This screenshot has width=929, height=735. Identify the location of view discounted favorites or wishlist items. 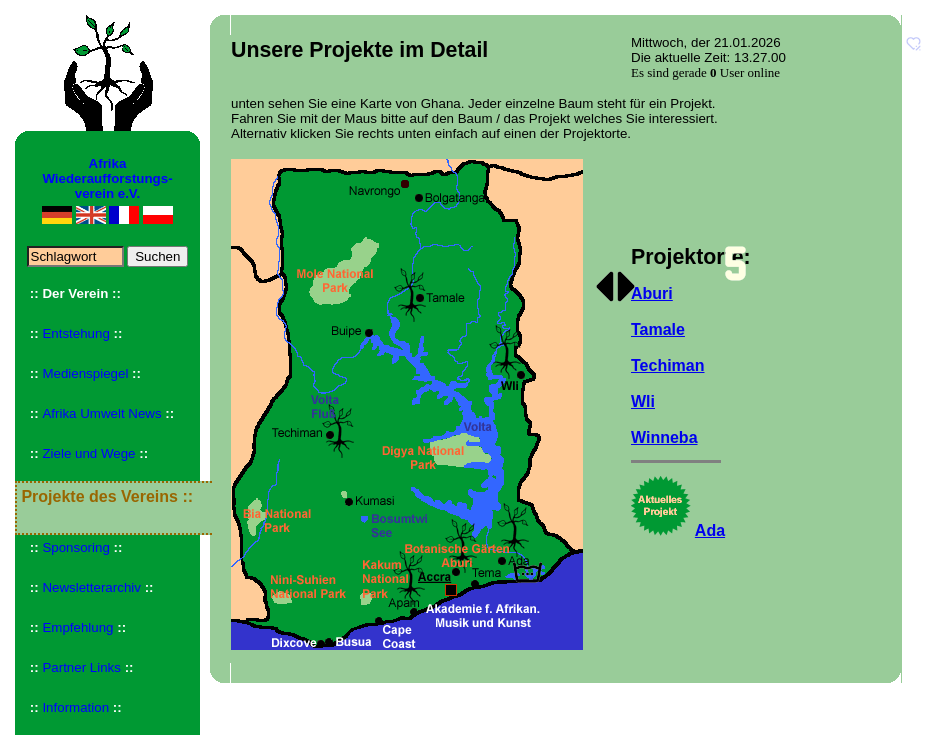
(913, 43).